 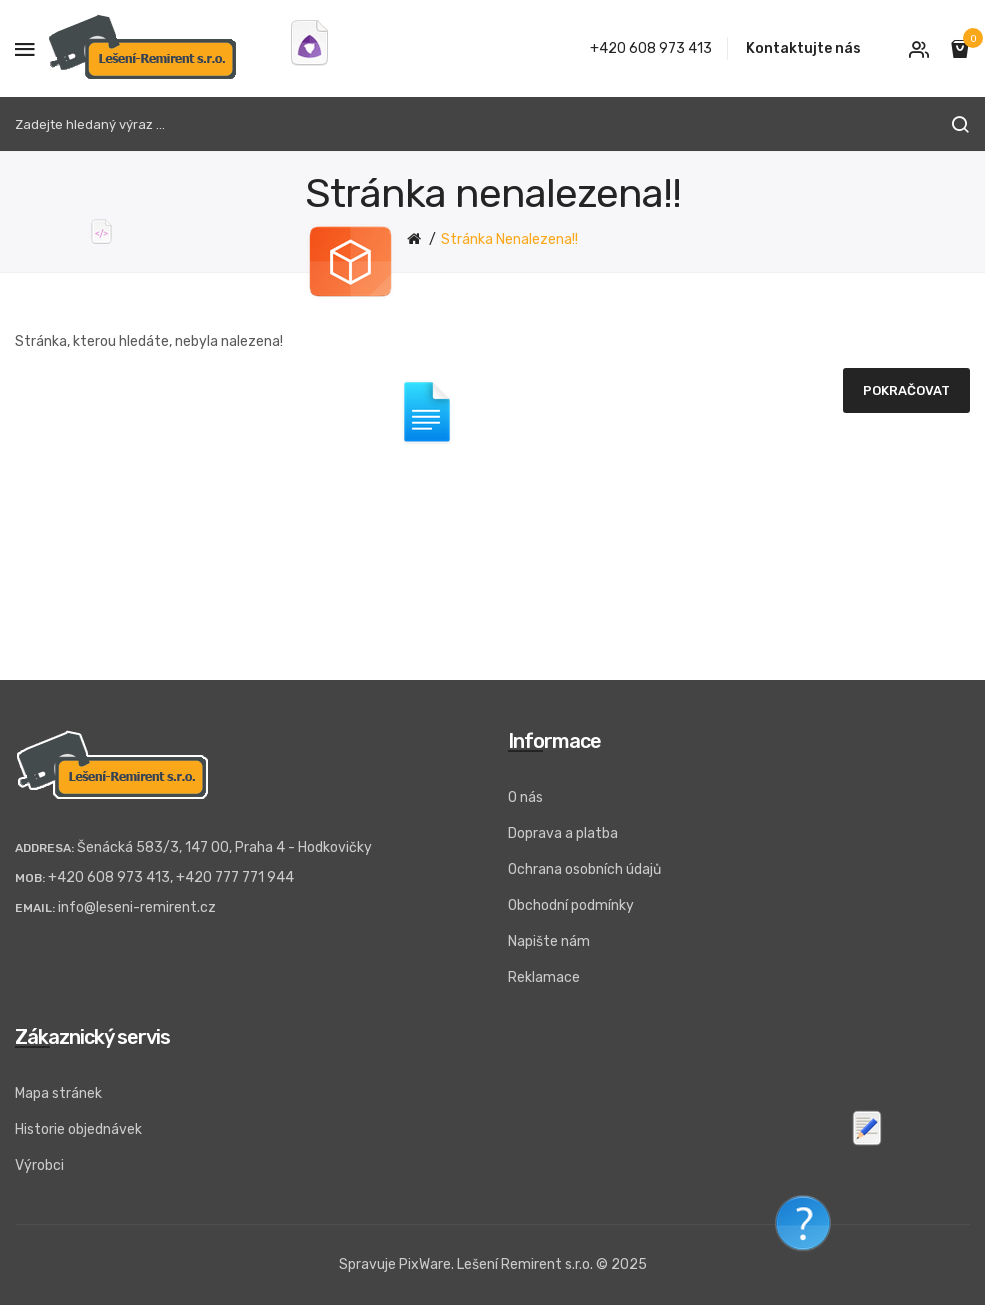 I want to click on meson build system configuration file, so click(x=309, y=42).